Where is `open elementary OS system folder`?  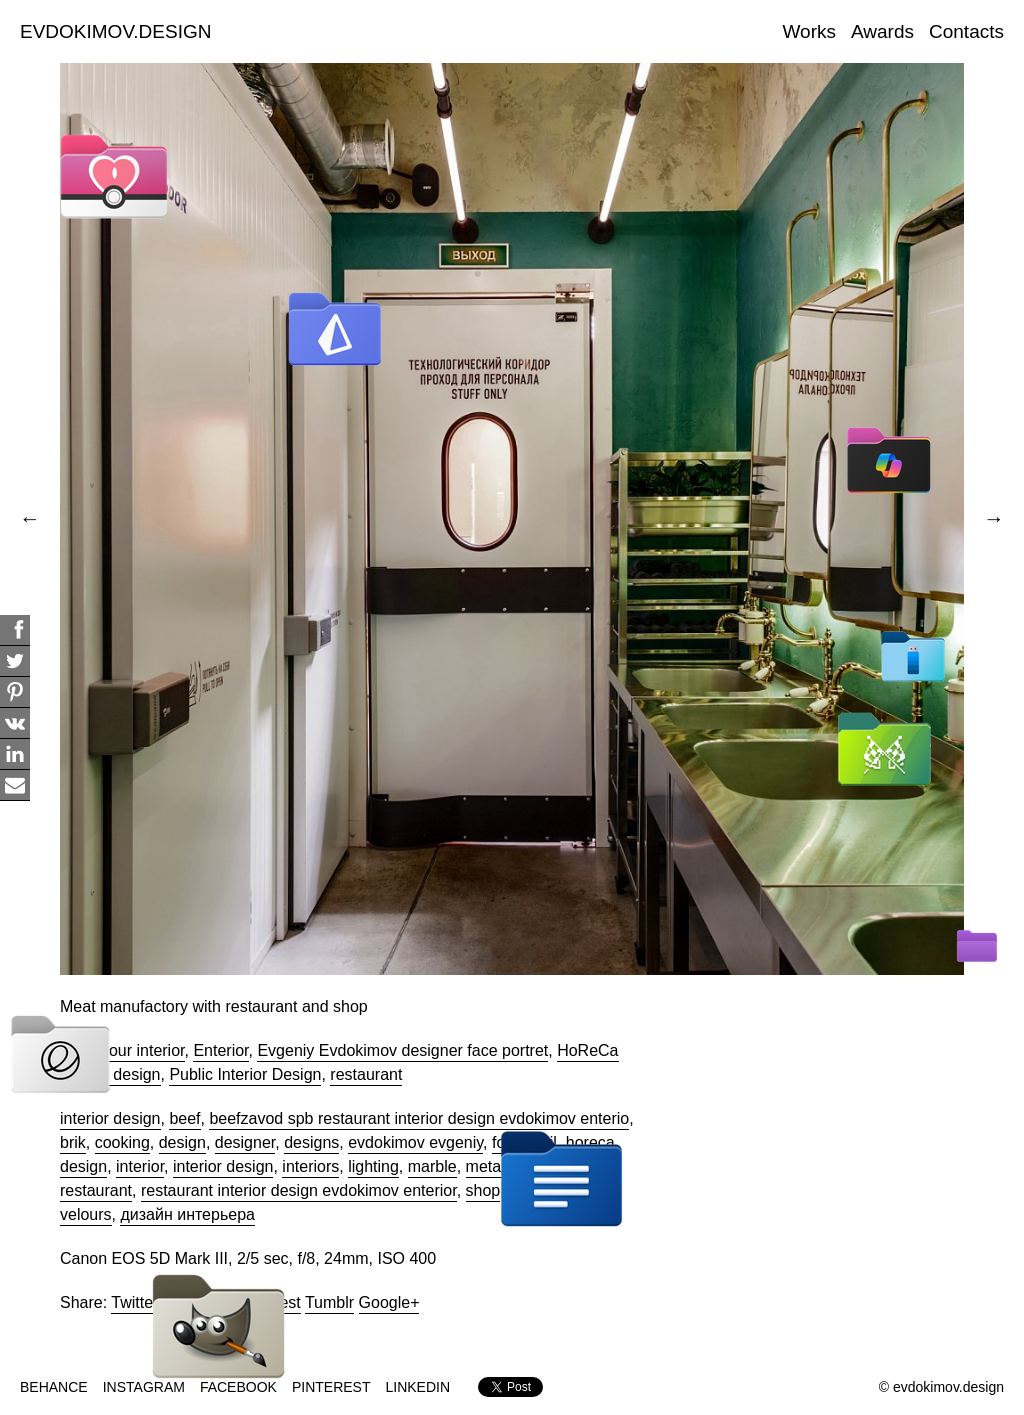 open elementary OS system folder is located at coordinates (60, 1057).